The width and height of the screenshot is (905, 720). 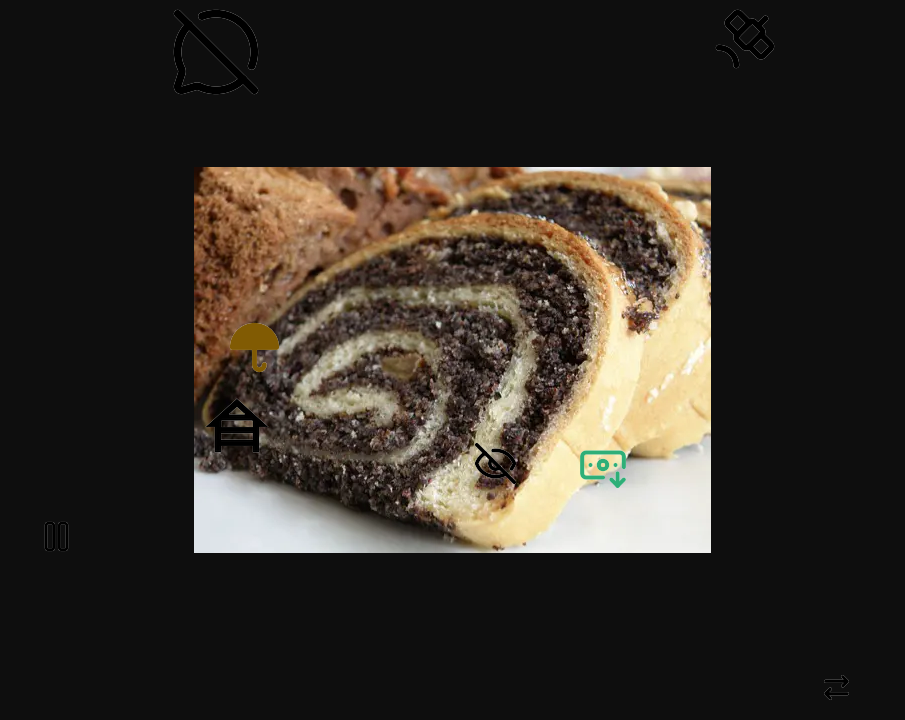 I want to click on swap or exchange items, so click(x=836, y=687).